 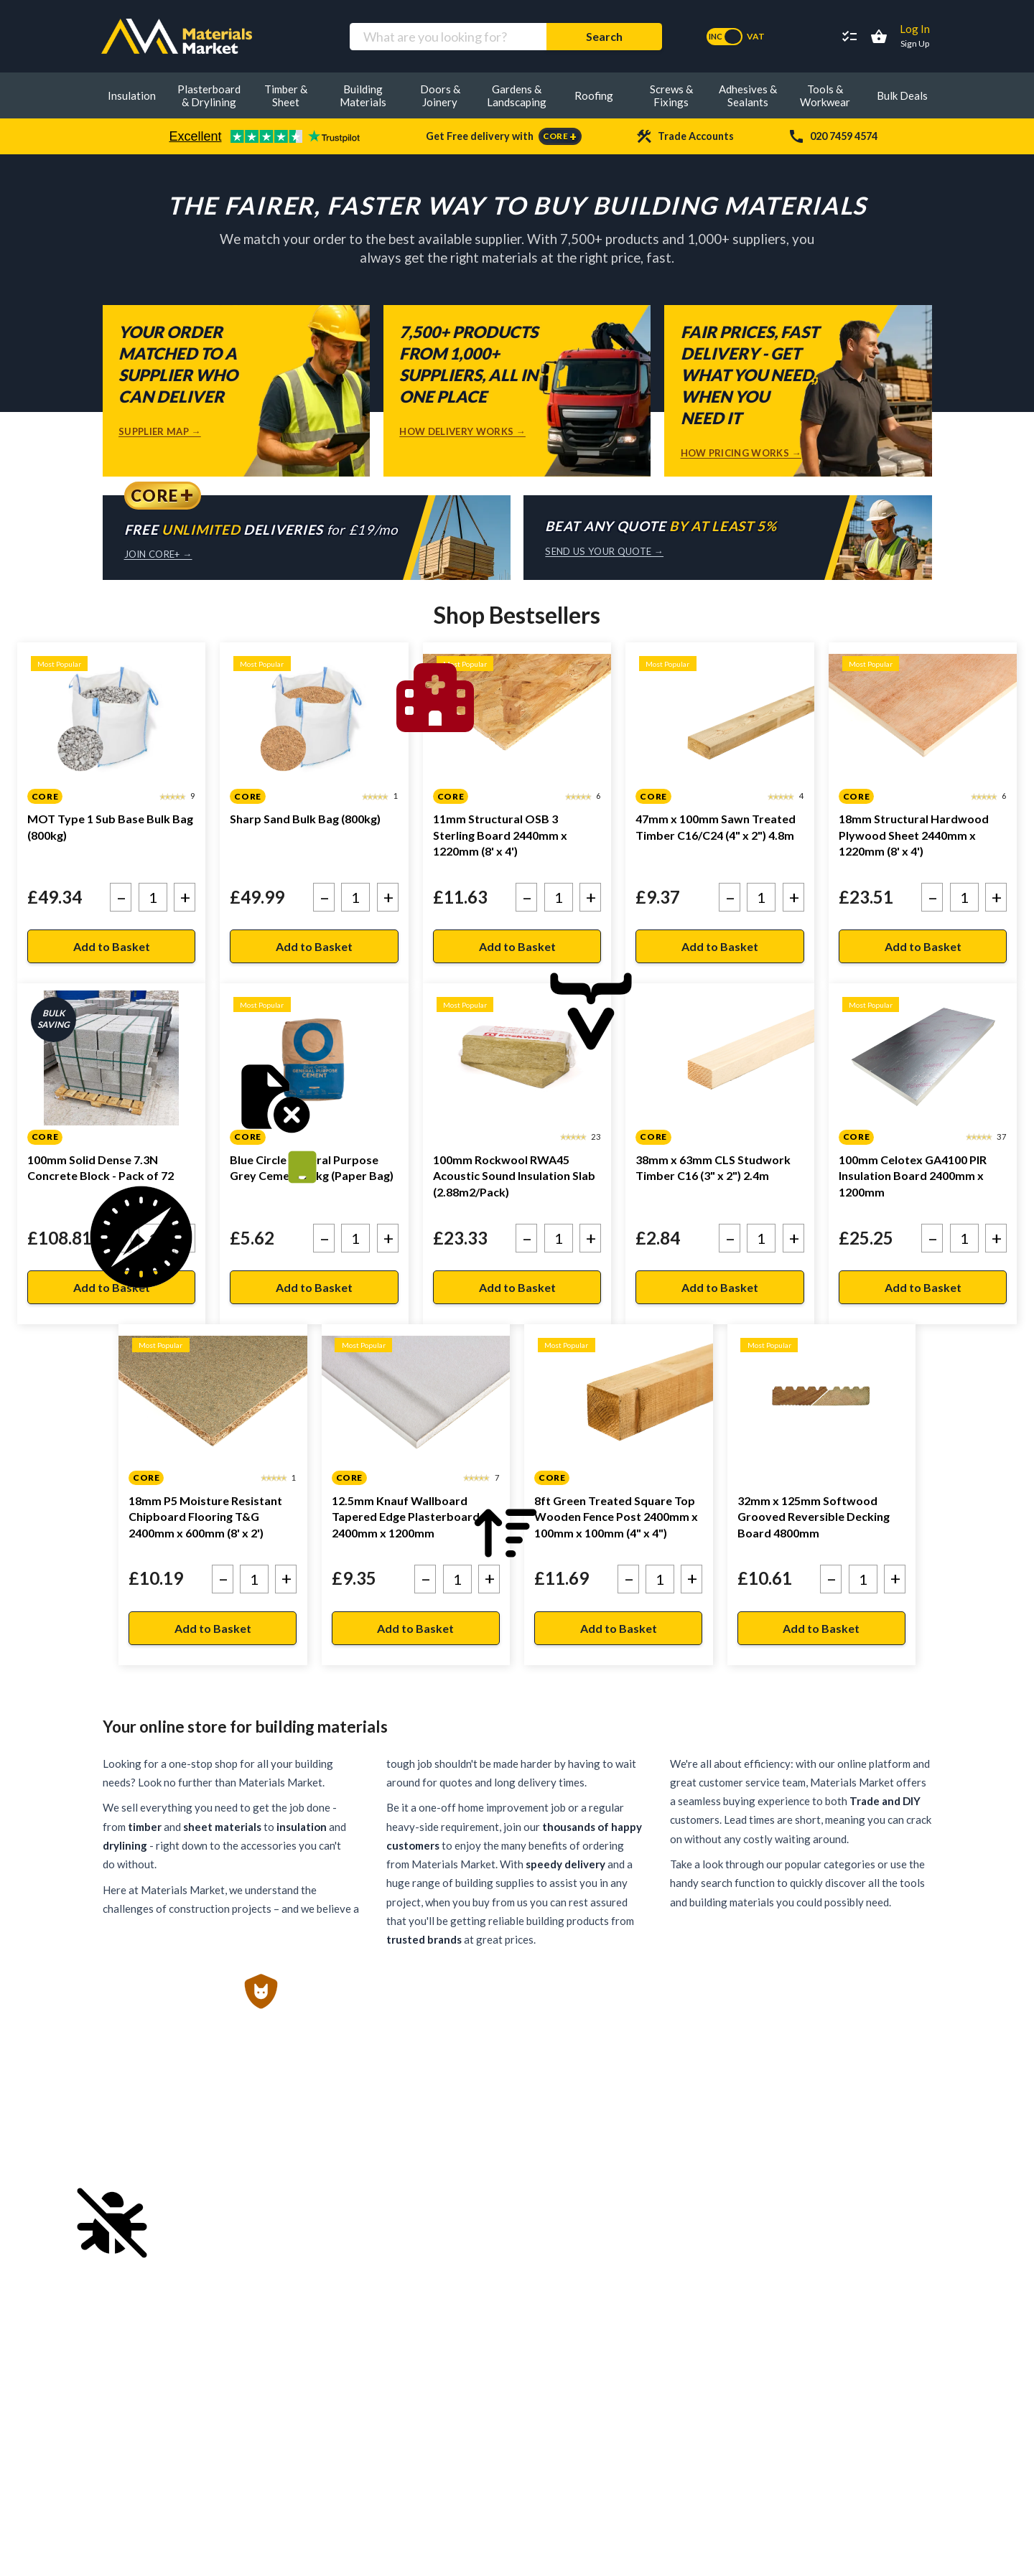 What do you see at coordinates (302, 1167) in the screenshot?
I see `switch to tablet view` at bounding box center [302, 1167].